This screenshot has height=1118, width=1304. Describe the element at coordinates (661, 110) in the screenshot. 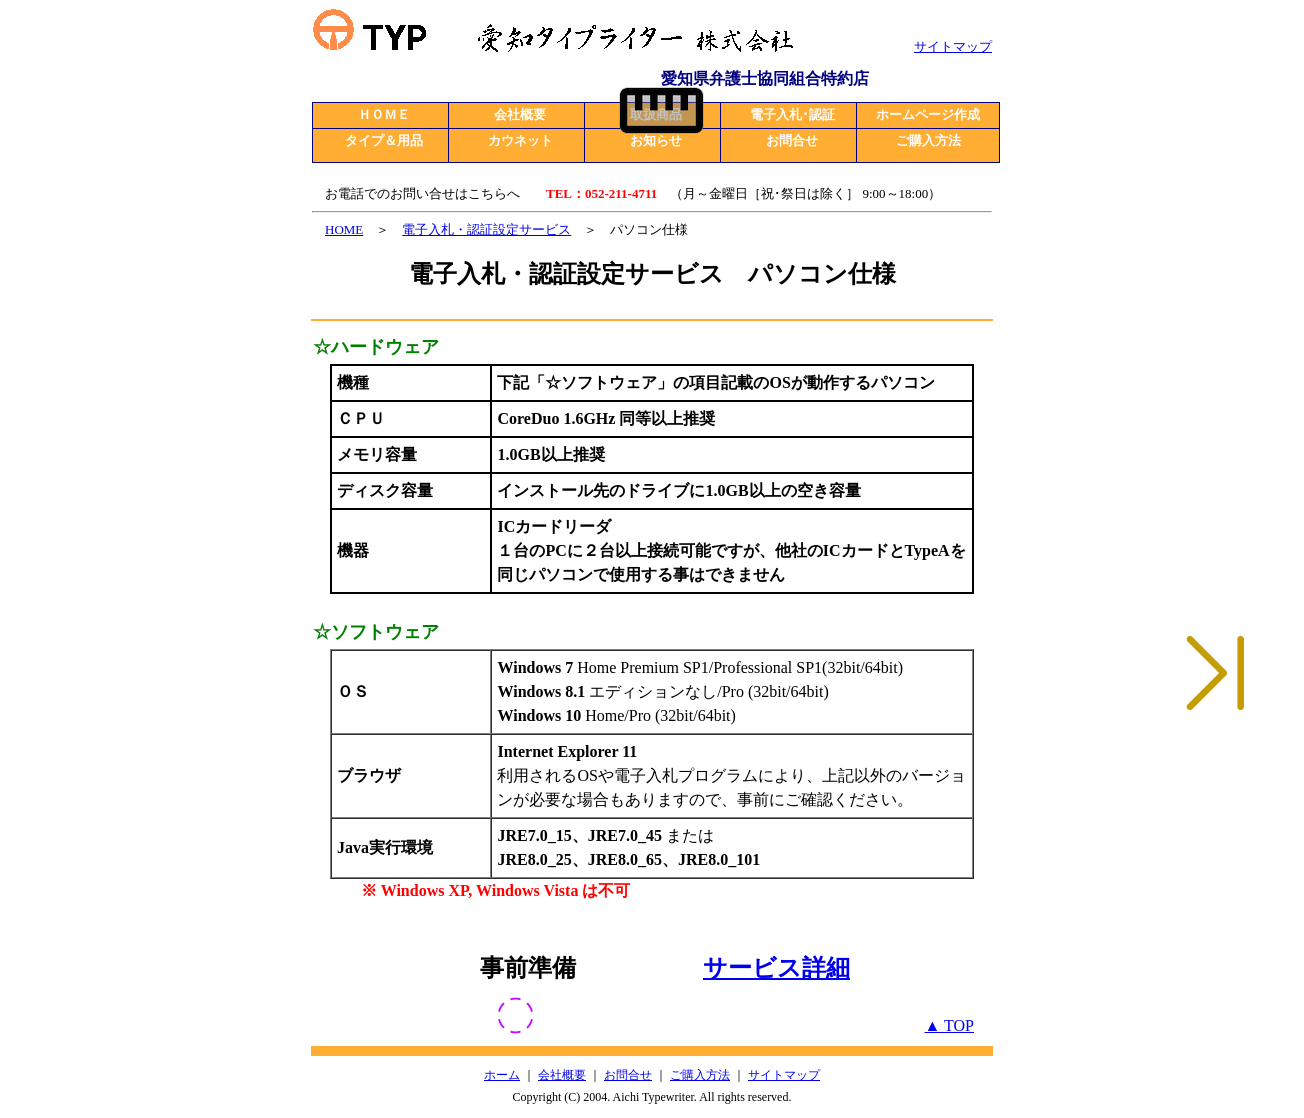

I see `access ruler or measurement tool` at that location.